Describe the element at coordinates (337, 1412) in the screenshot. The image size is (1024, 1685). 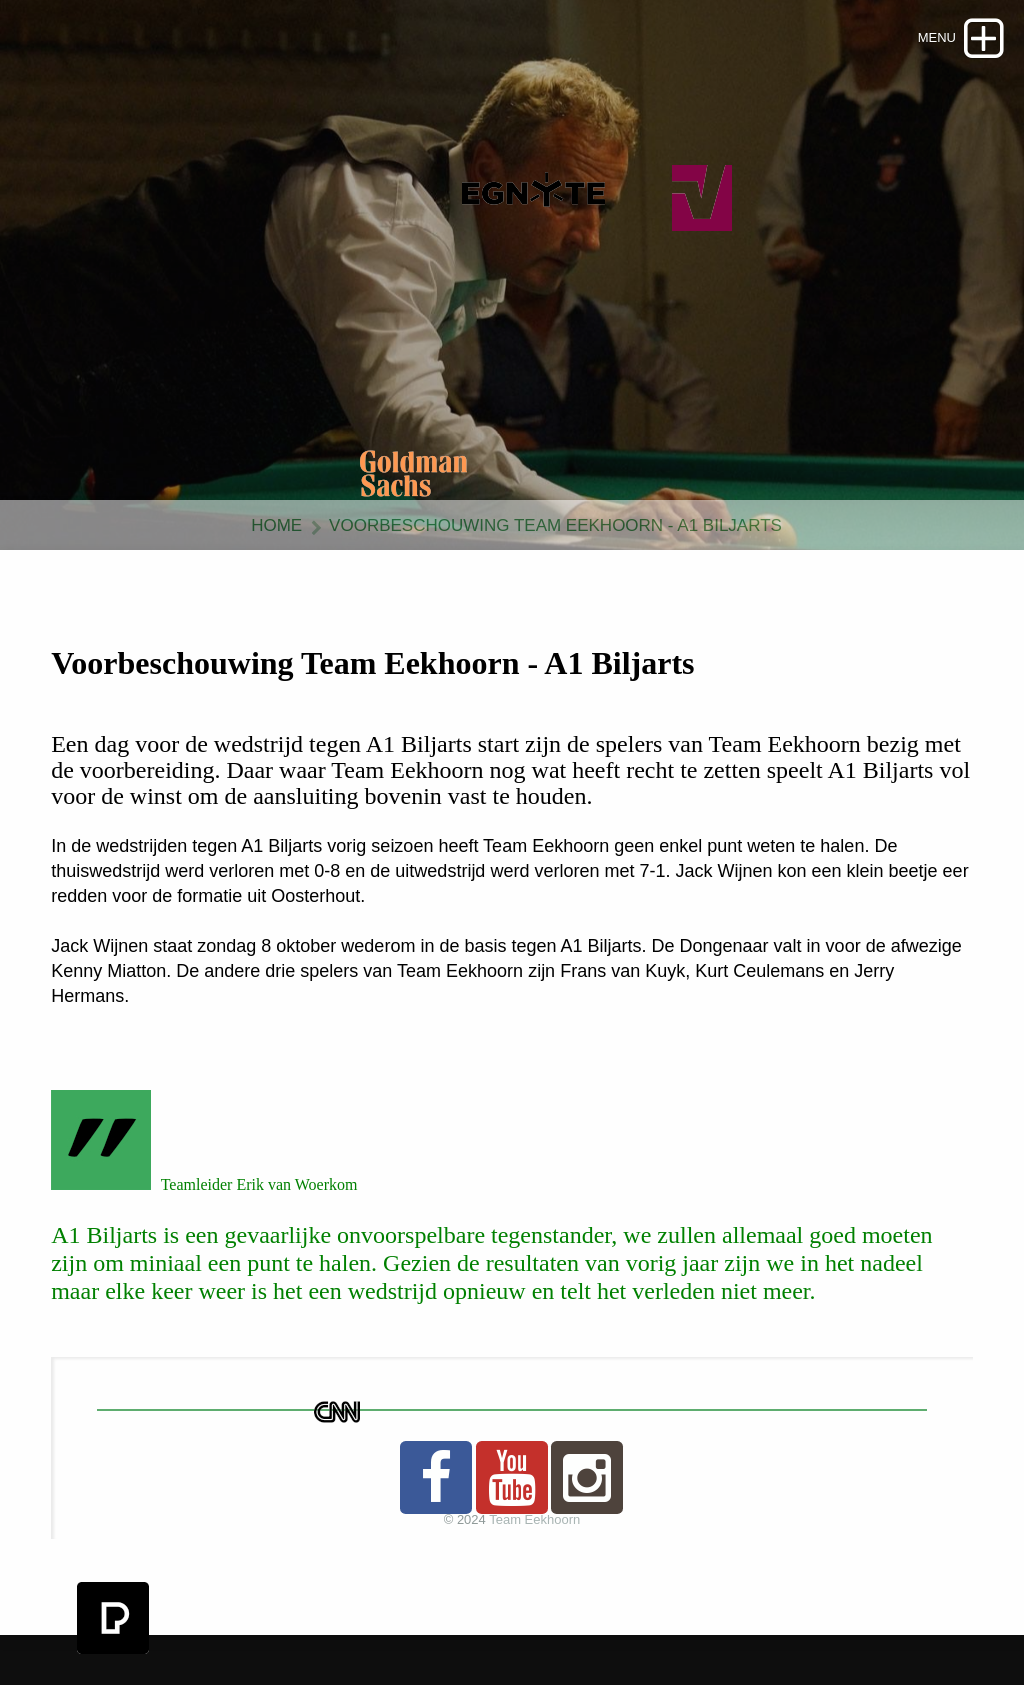
I see `open the CNN news app` at that location.